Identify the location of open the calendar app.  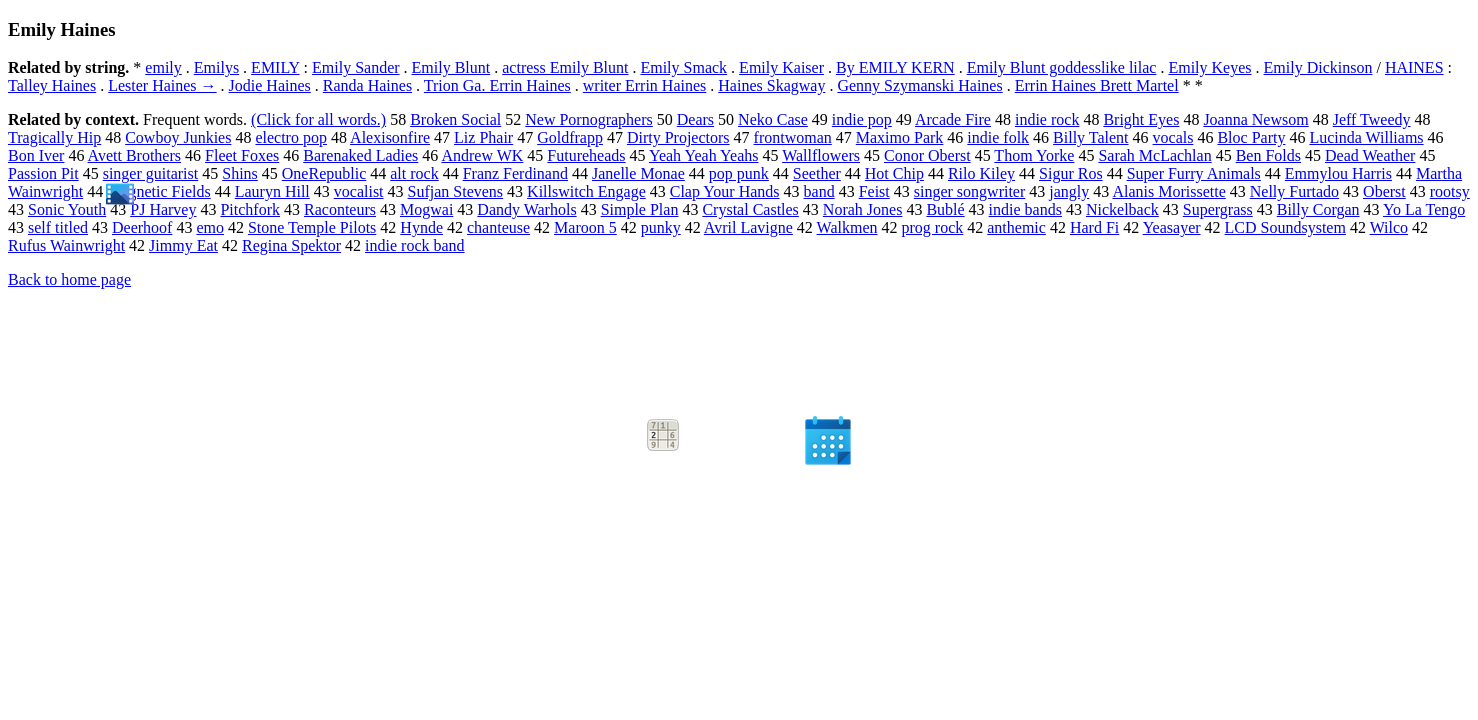
(828, 442).